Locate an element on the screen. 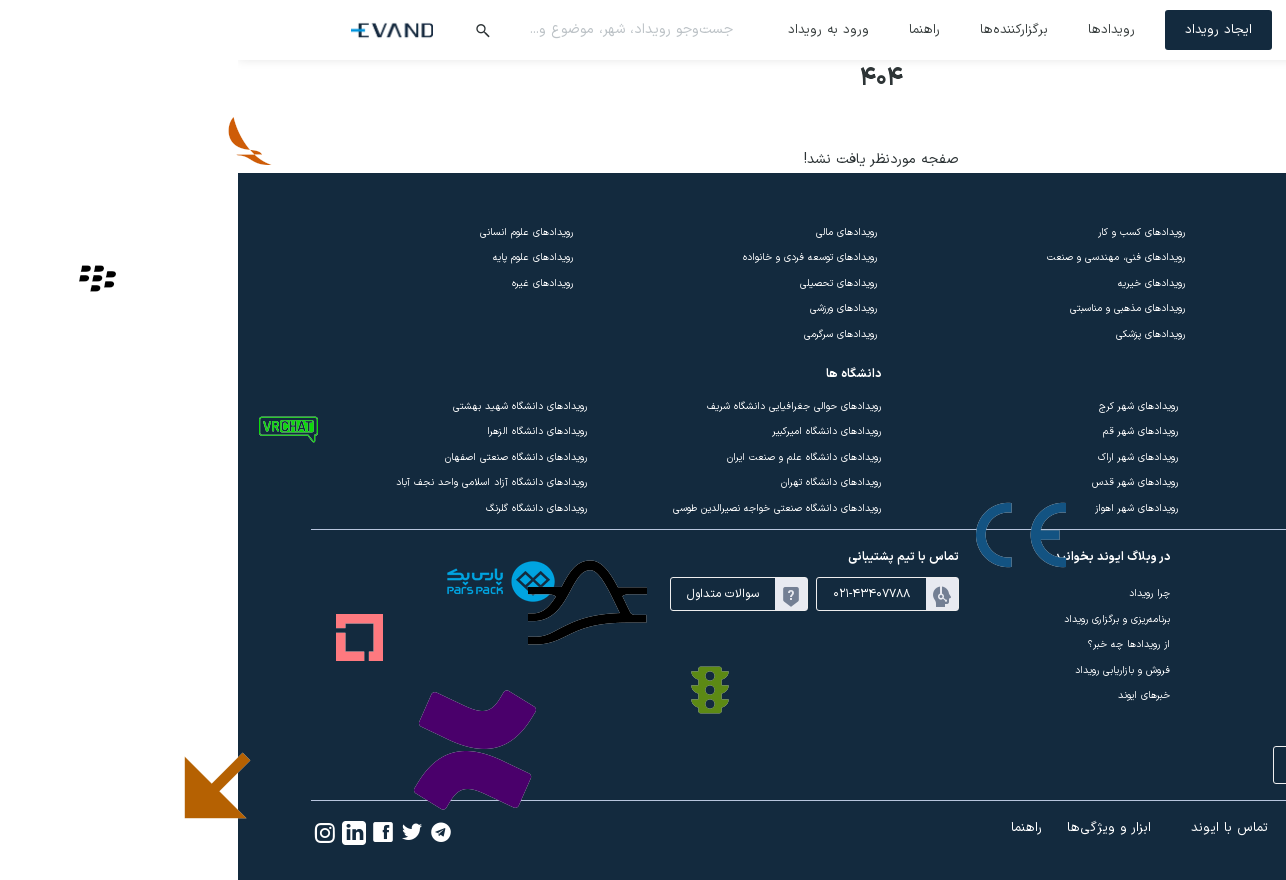  indicates CE certification or European conformity compliance is located at coordinates (1021, 535).